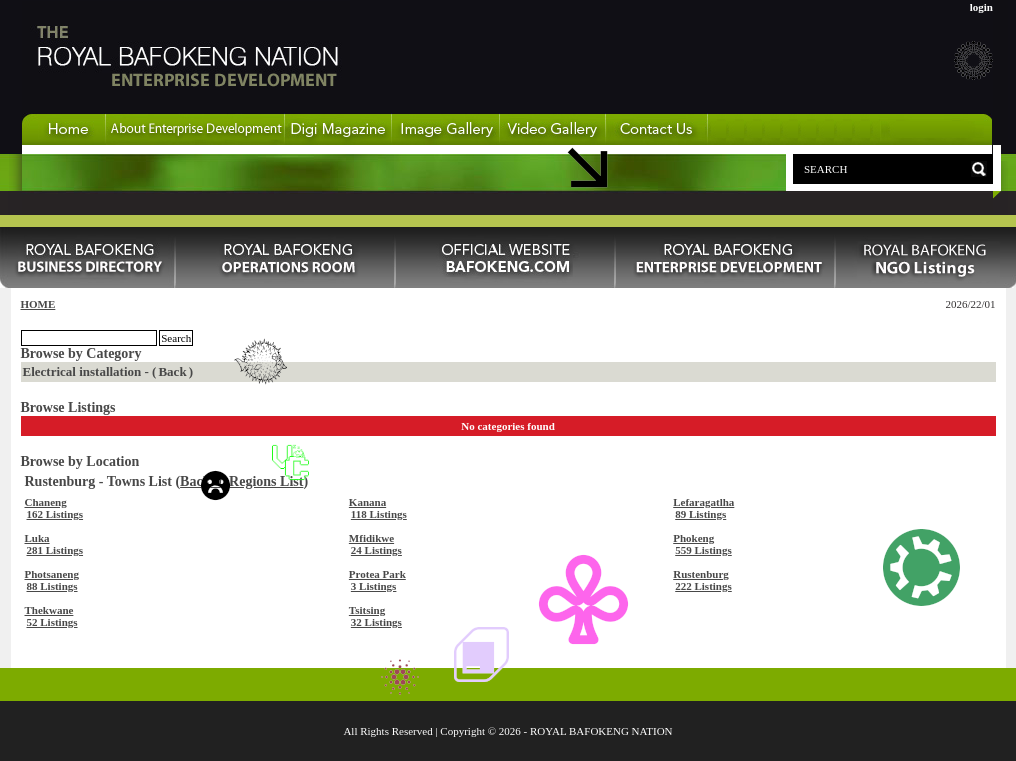  What do you see at coordinates (481, 654) in the screenshot?
I see `jetbrains company logo` at bounding box center [481, 654].